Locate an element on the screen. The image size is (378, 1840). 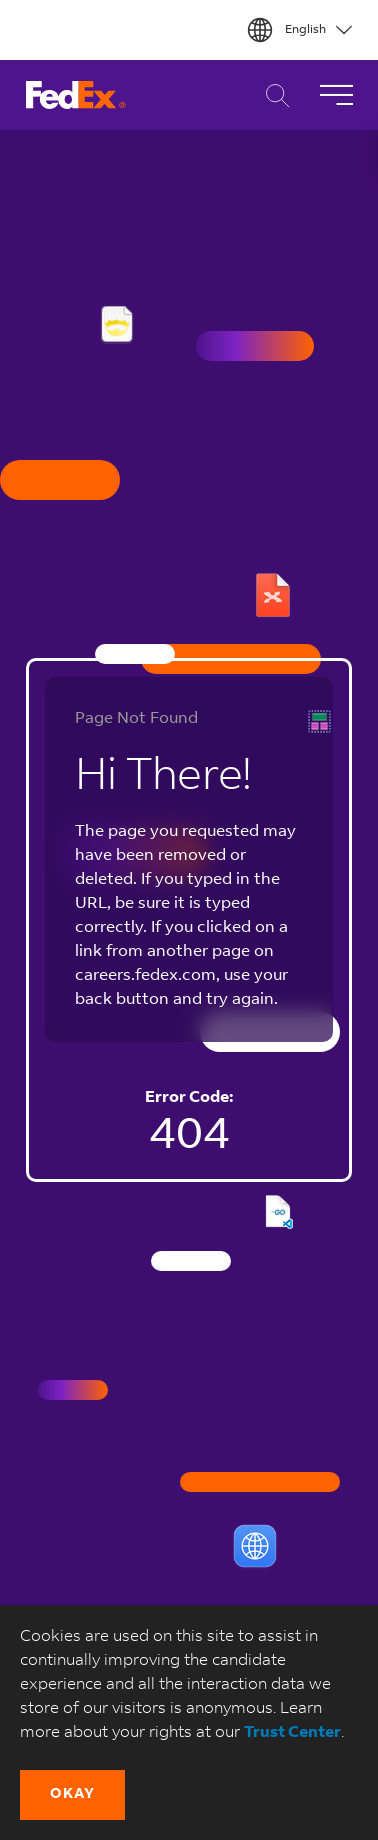
access language learning applications is located at coordinates (255, 1546).